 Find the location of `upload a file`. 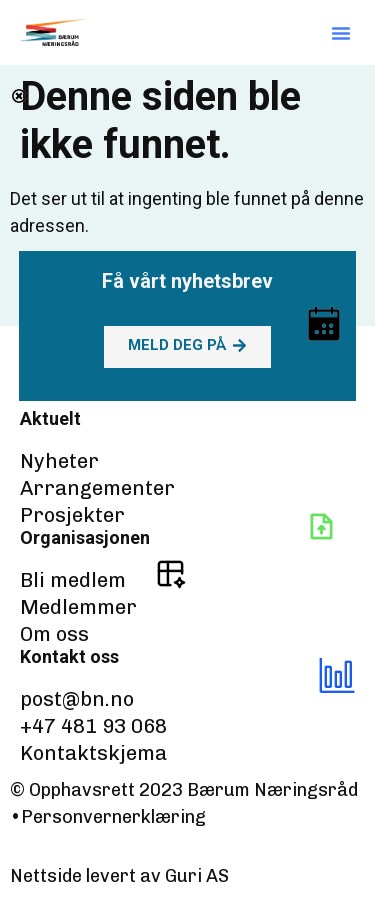

upload a file is located at coordinates (321, 526).